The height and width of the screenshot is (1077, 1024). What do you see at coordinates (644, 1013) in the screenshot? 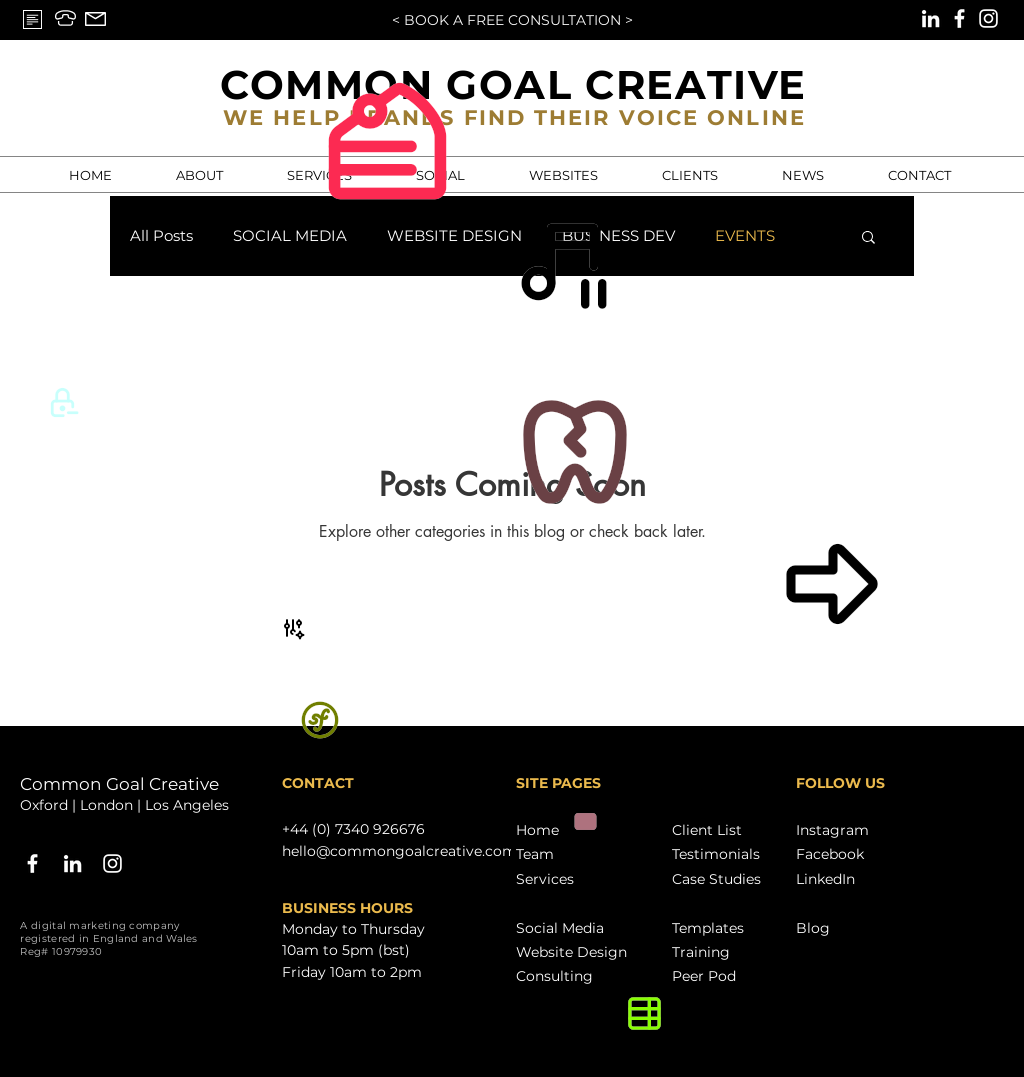
I see `access table settings or configuration options` at bounding box center [644, 1013].